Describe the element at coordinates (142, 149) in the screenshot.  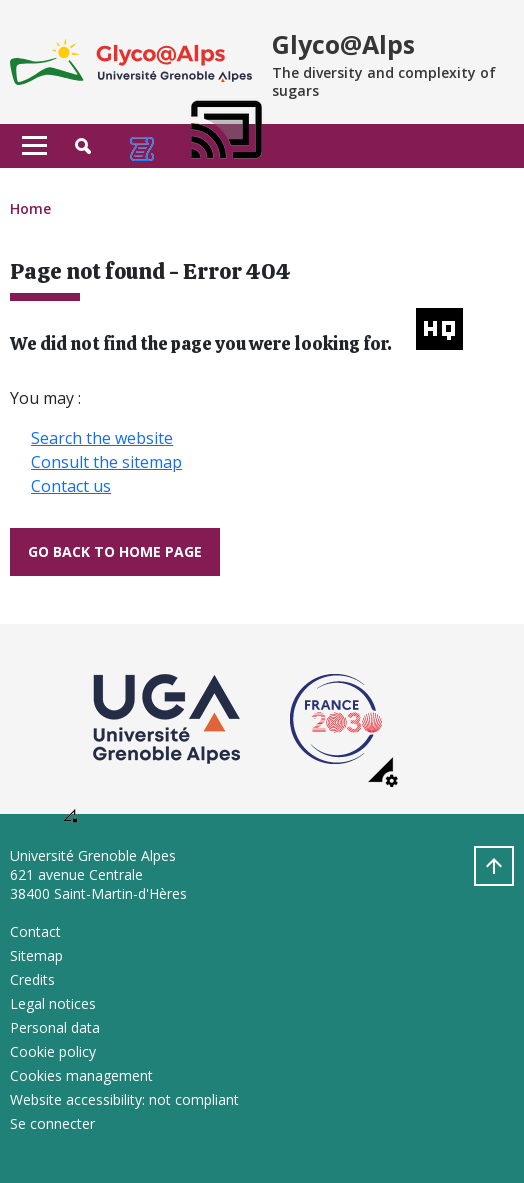
I see `view activity log or history` at that location.